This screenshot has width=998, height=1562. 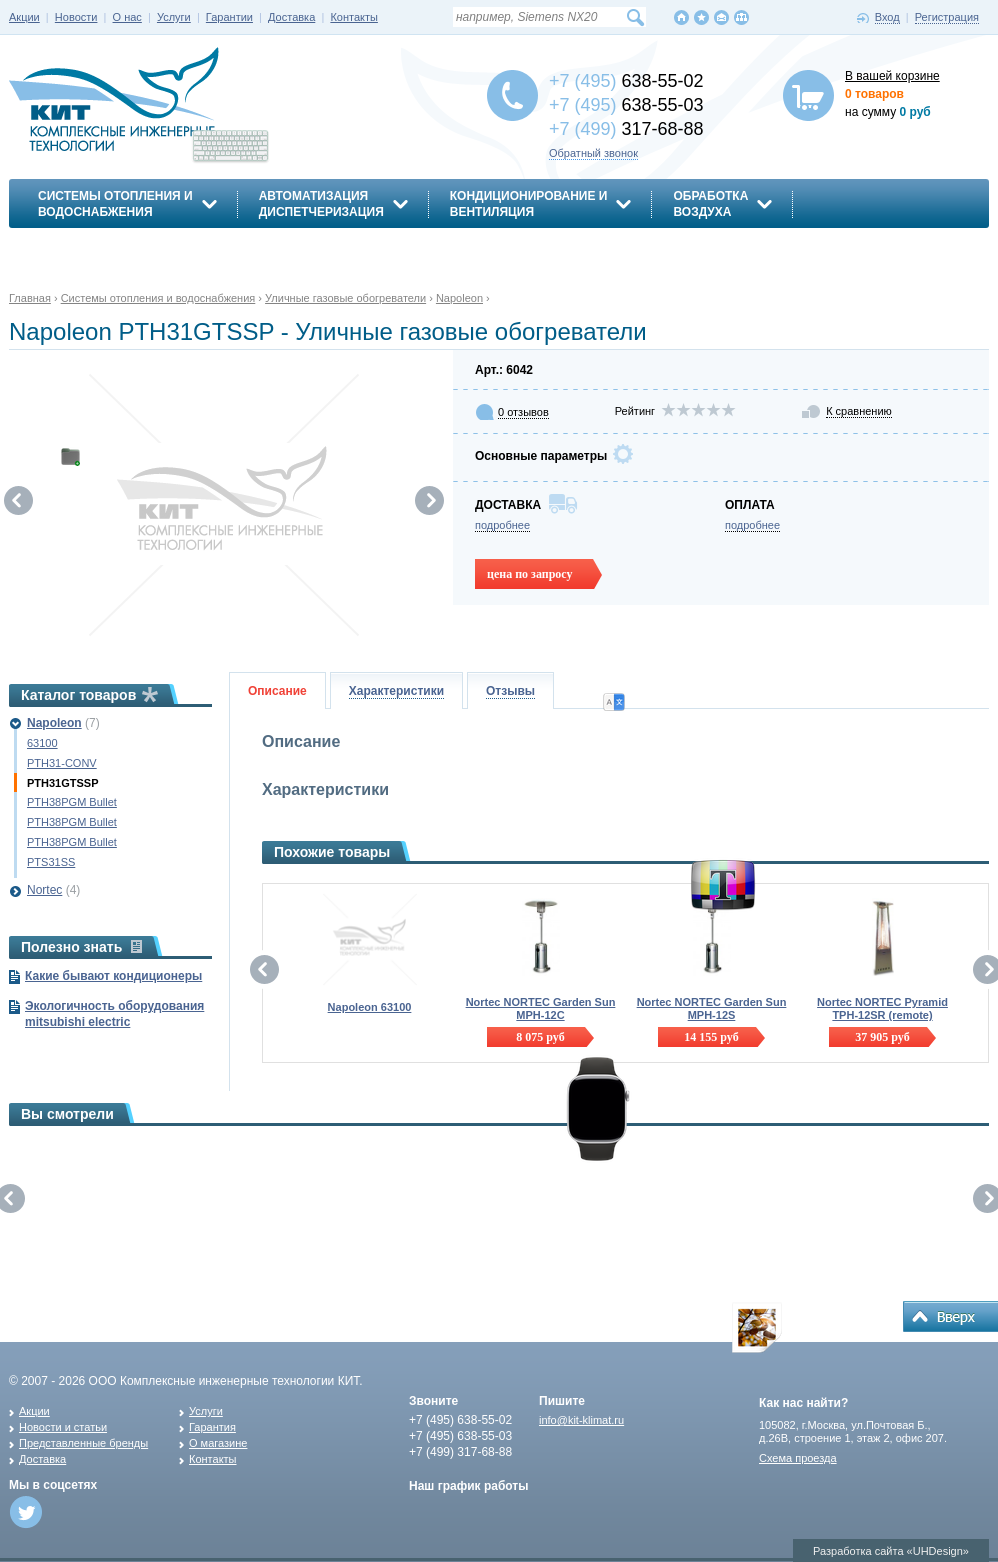 I want to click on connect a bluetooth keyboard, so click(x=230, y=145).